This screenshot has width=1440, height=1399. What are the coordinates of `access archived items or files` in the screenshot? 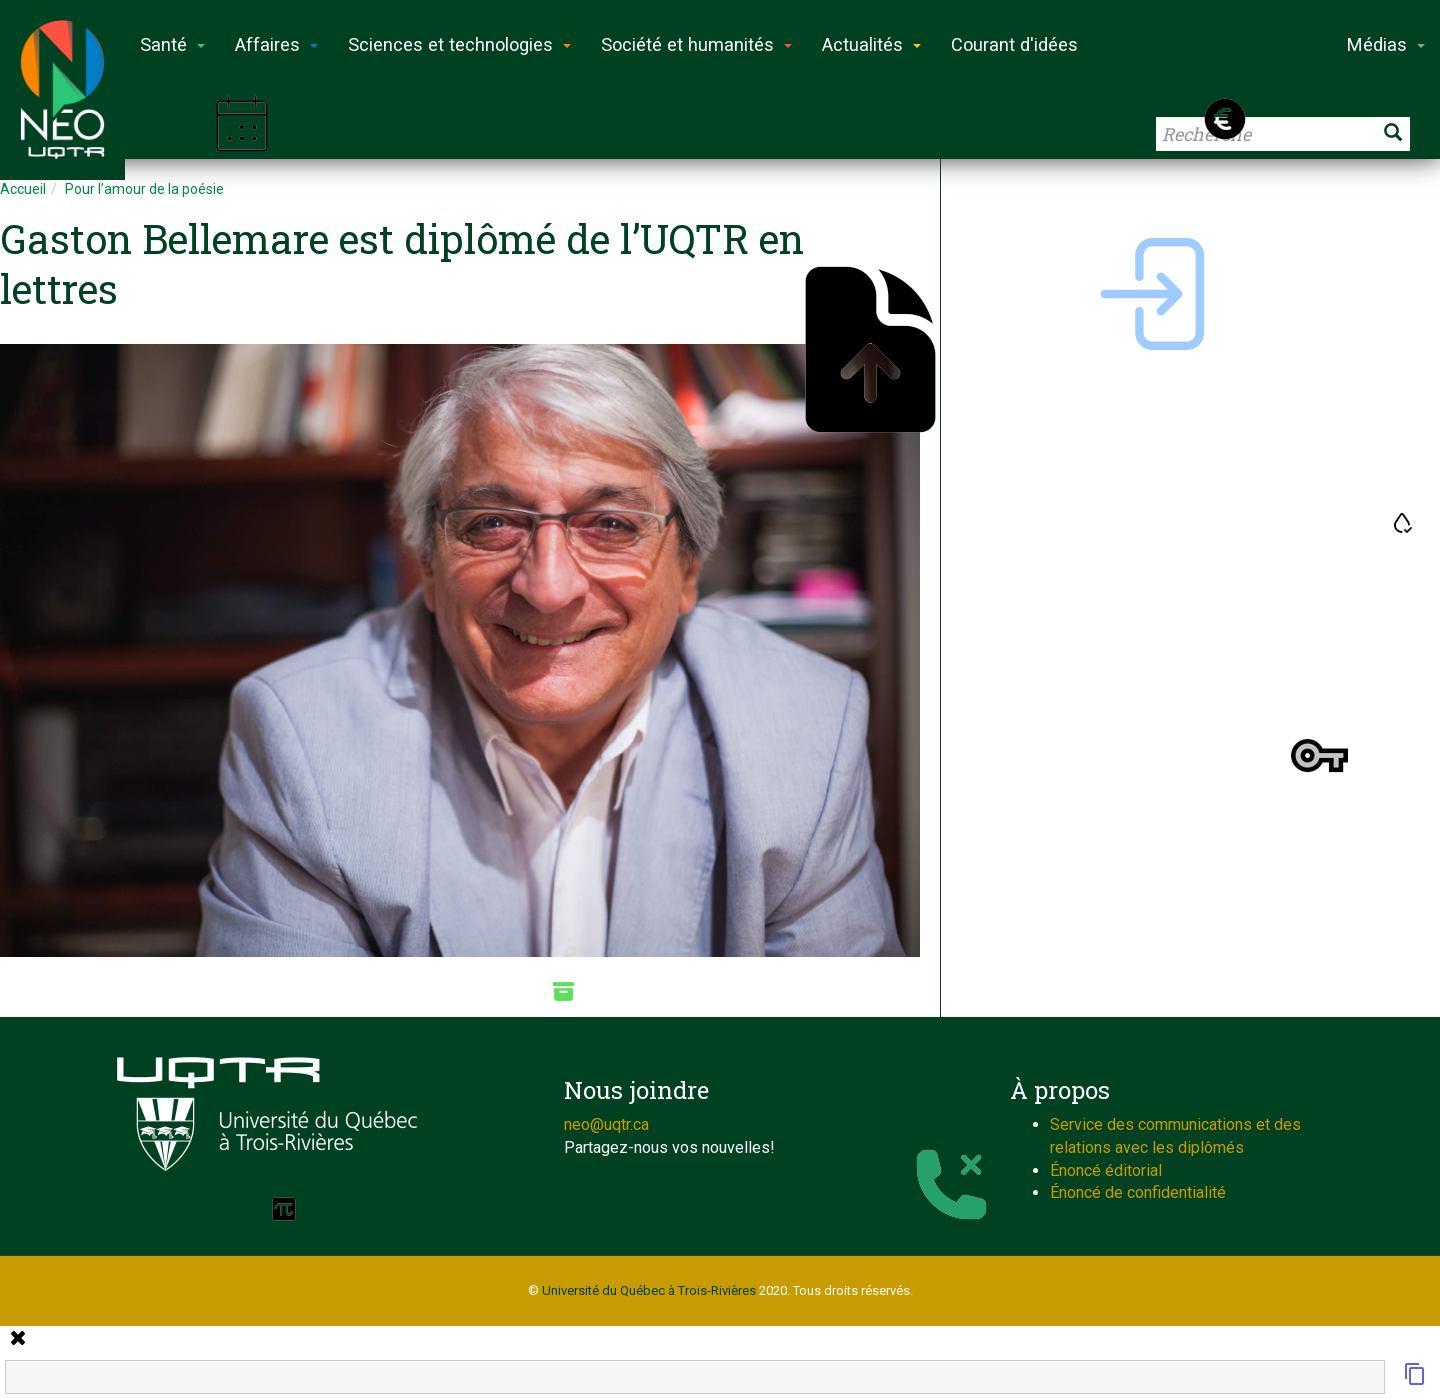 It's located at (563, 991).